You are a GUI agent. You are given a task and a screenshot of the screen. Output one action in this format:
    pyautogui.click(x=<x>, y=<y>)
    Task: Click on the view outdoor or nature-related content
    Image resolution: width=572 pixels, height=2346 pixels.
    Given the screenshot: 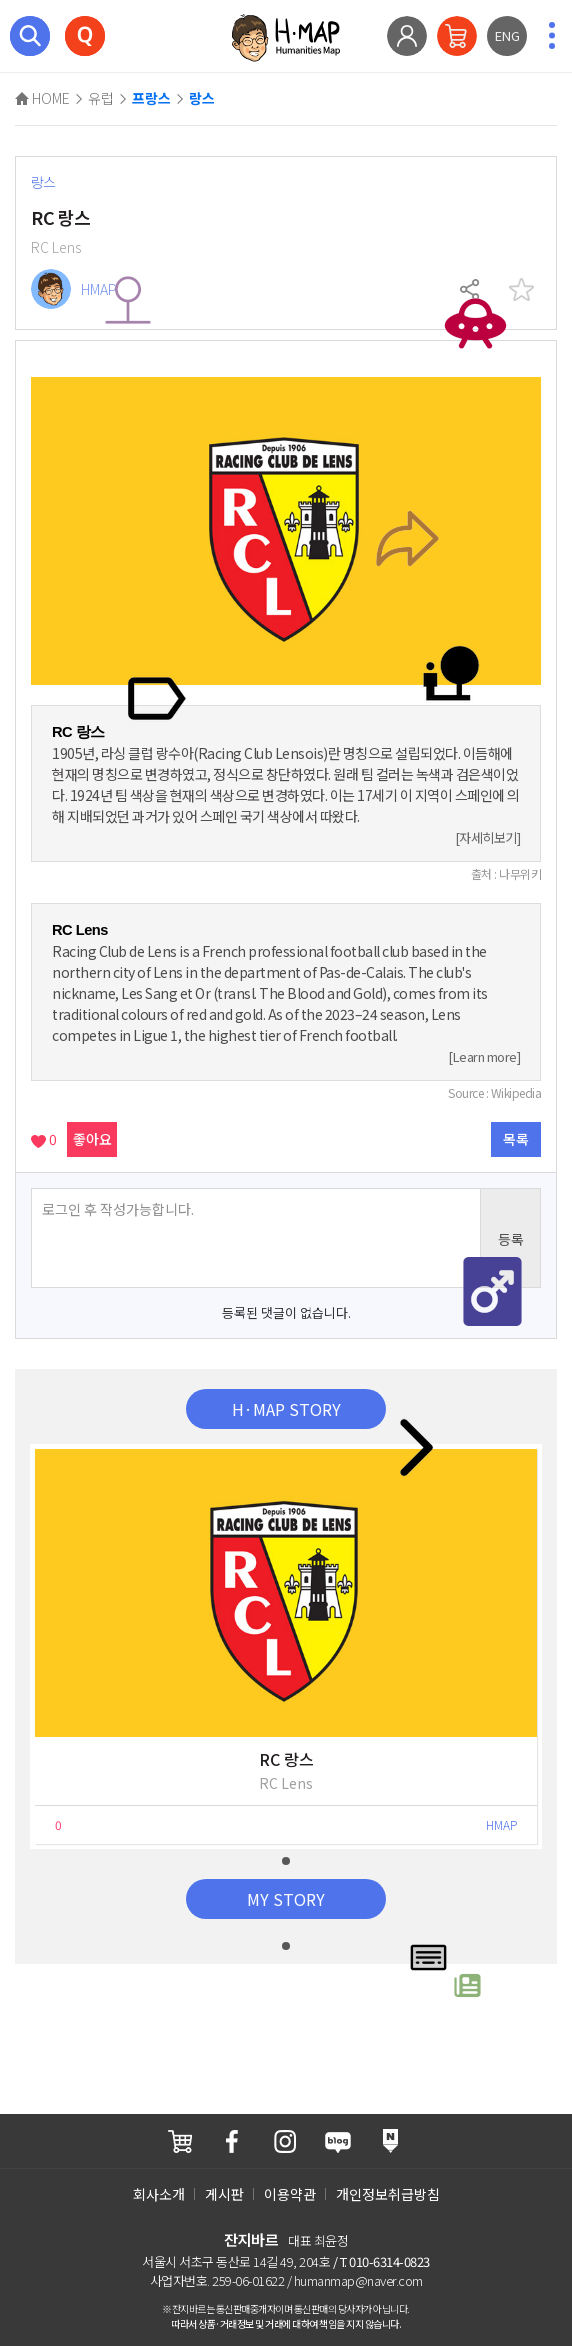 What is the action you would take?
    pyautogui.click(x=451, y=673)
    